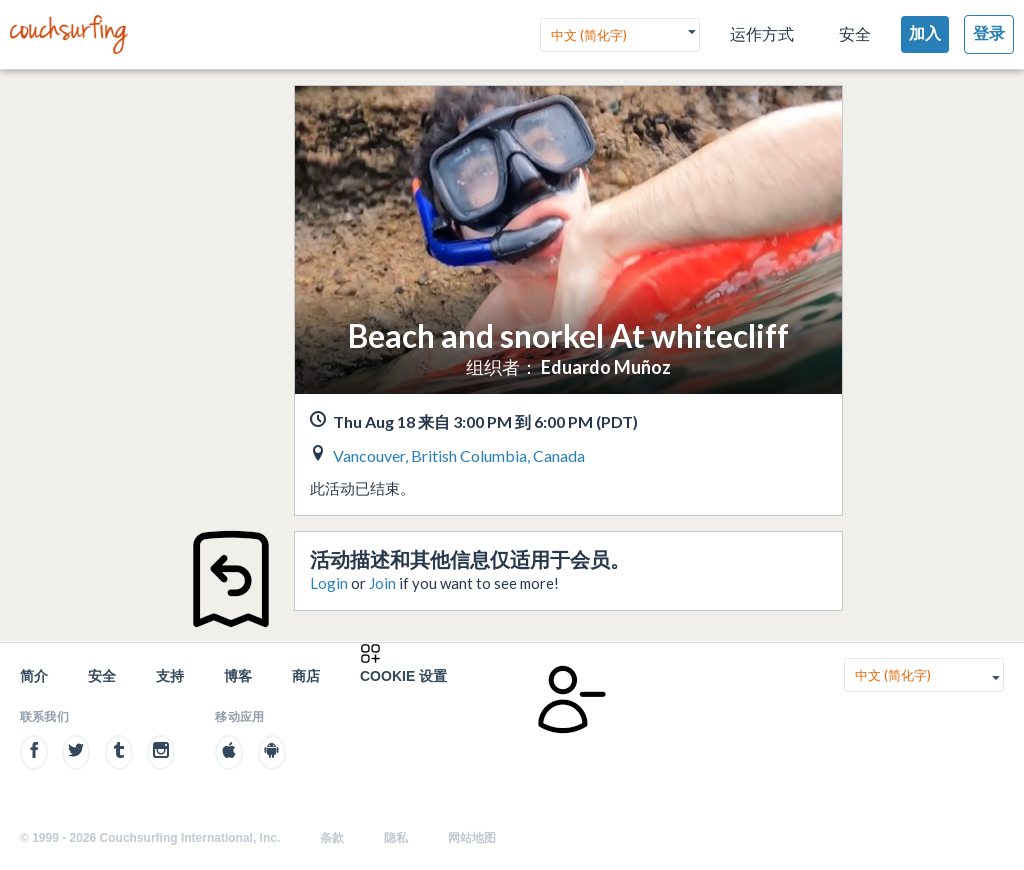 The height and width of the screenshot is (870, 1024). What do you see at coordinates (231, 579) in the screenshot?
I see `request a refund for a purchase` at bounding box center [231, 579].